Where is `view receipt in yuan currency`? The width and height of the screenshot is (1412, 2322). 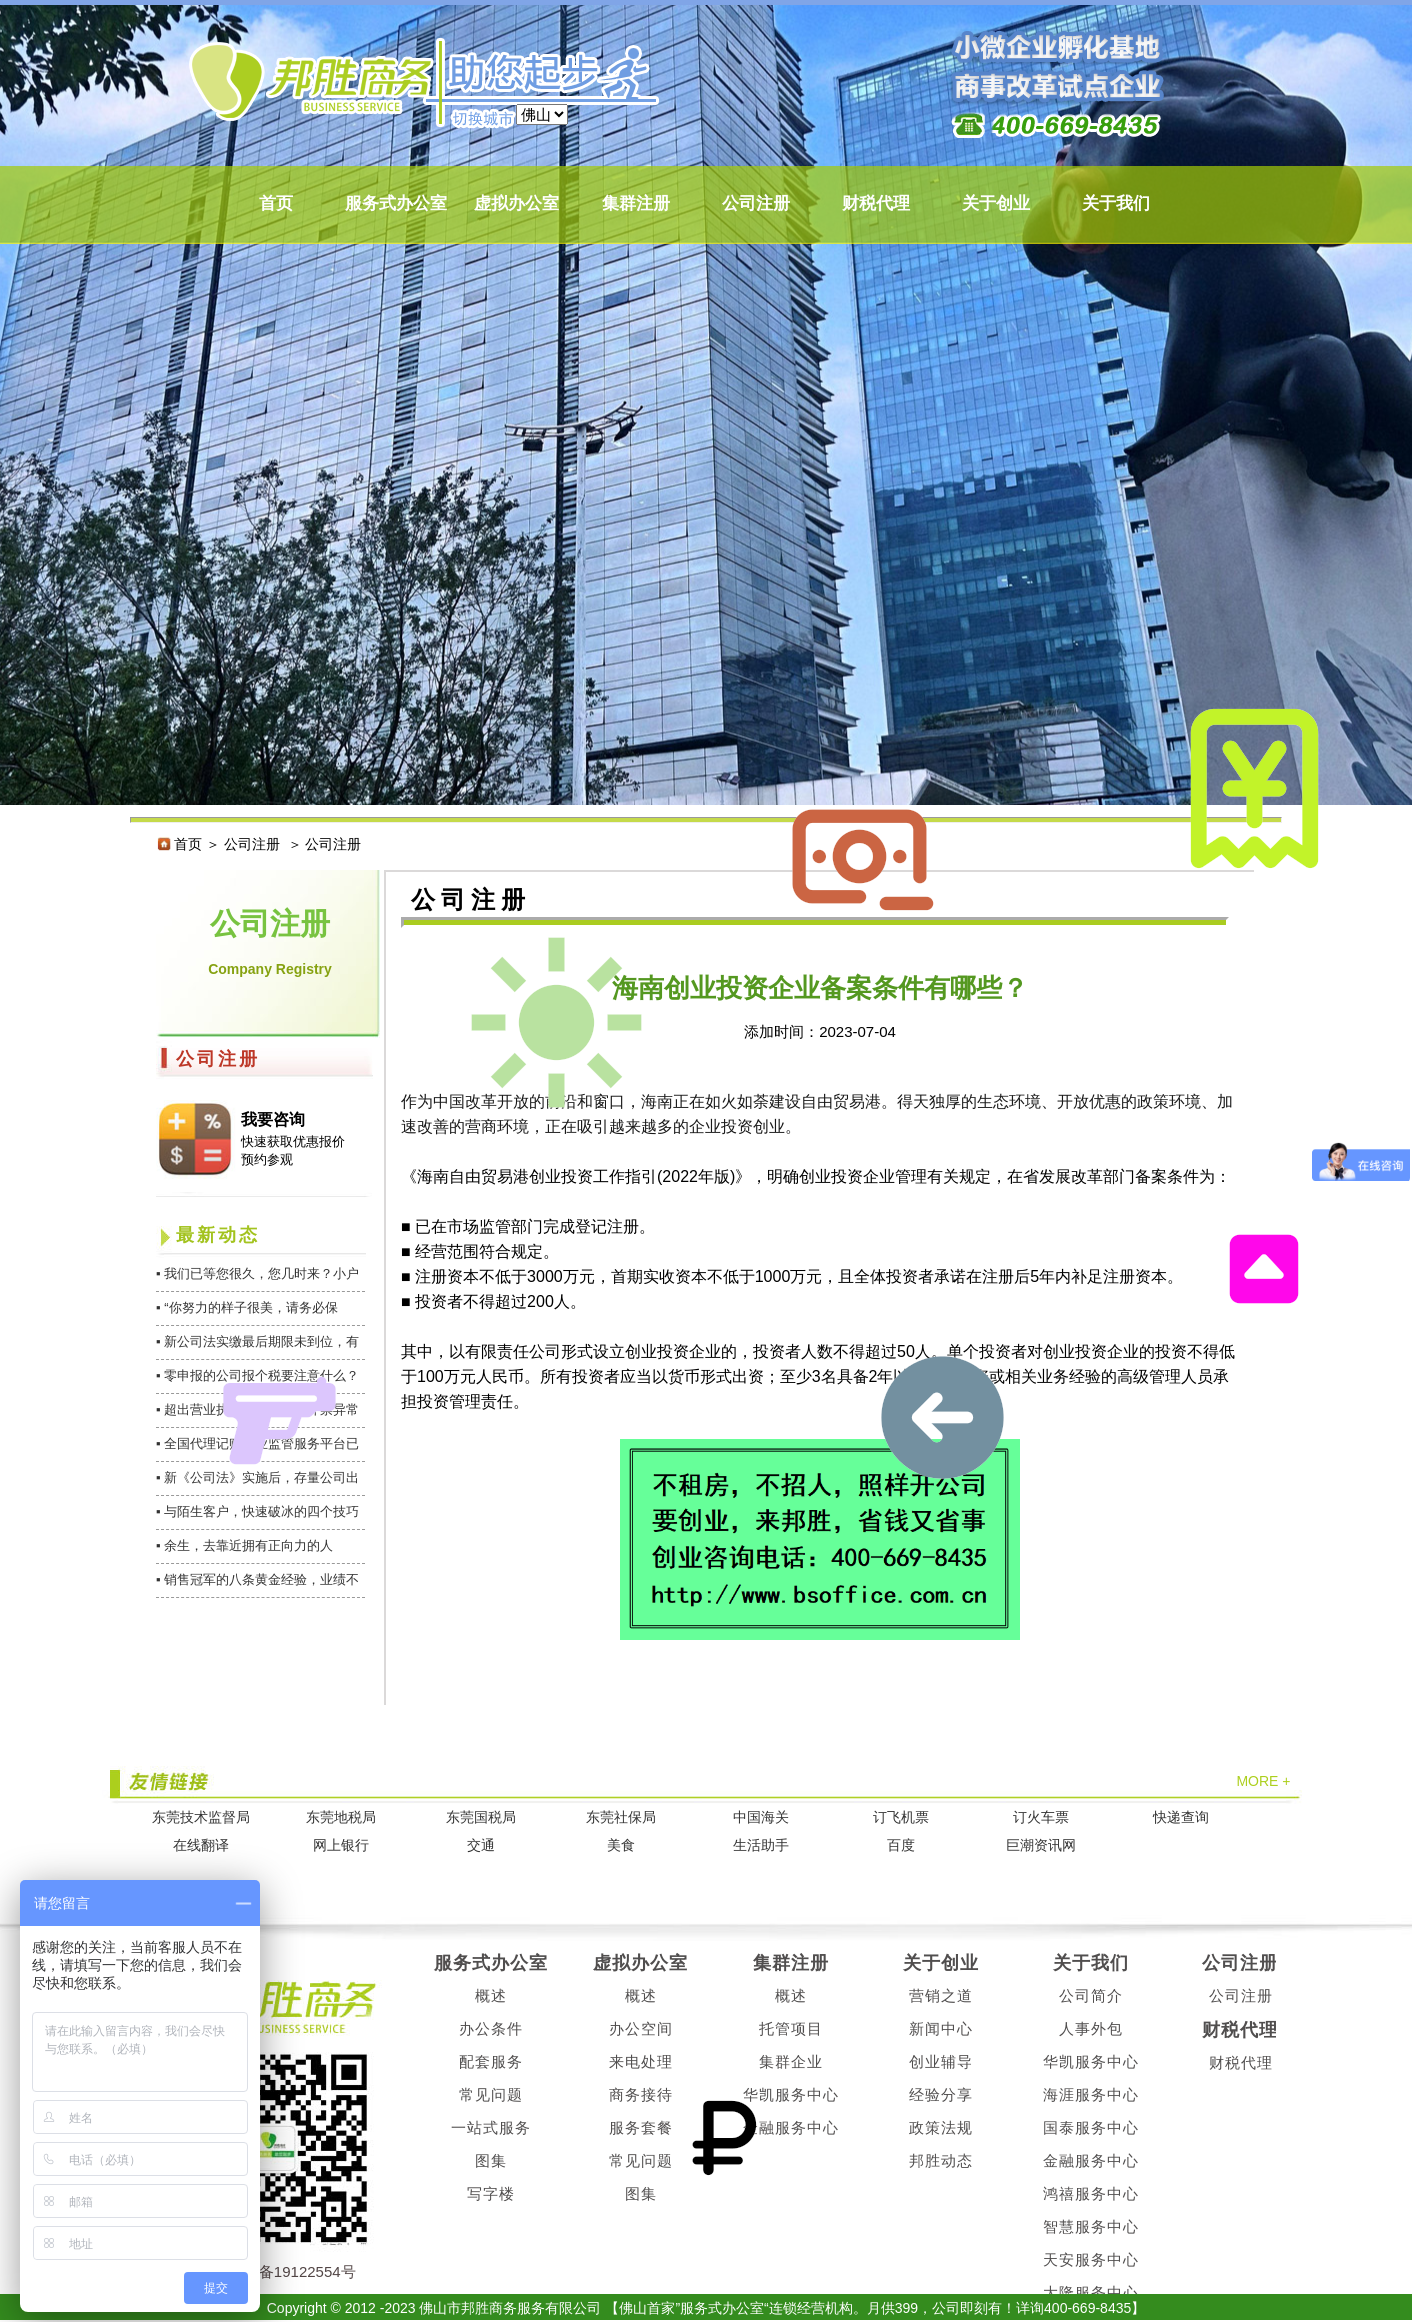
view receipt in yuan currency is located at coordinates (1254, 788).